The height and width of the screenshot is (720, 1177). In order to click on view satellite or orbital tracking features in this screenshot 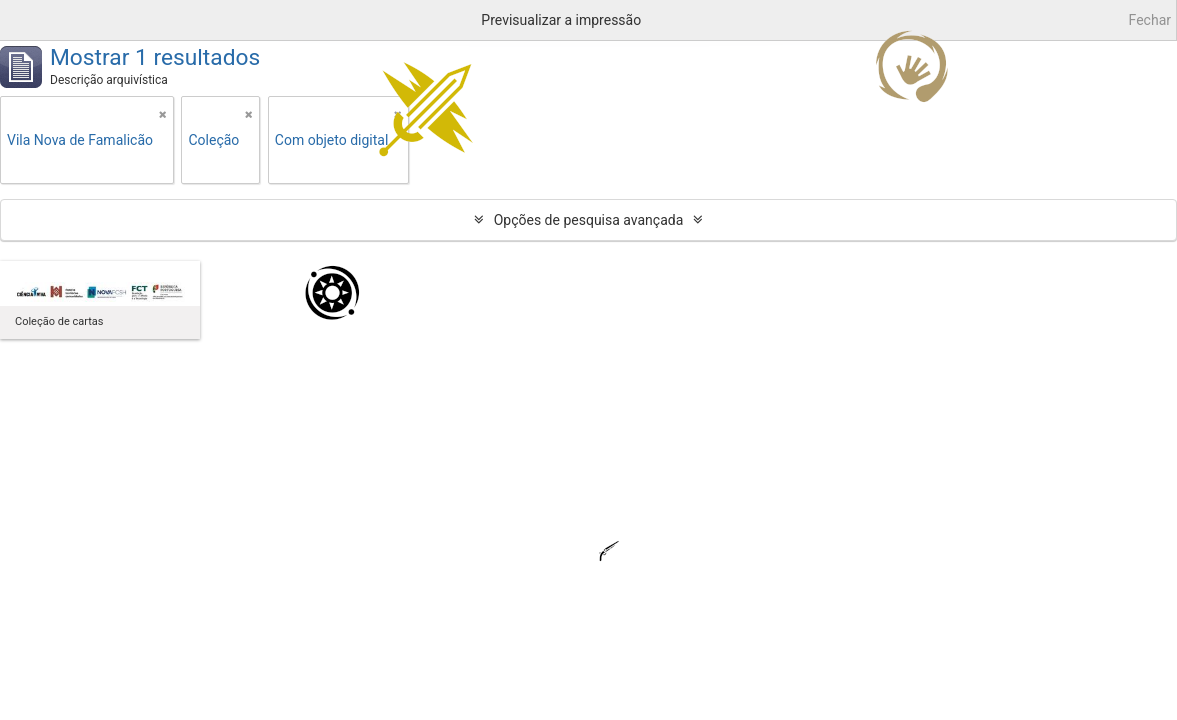, I will do `click(332, 293)`.